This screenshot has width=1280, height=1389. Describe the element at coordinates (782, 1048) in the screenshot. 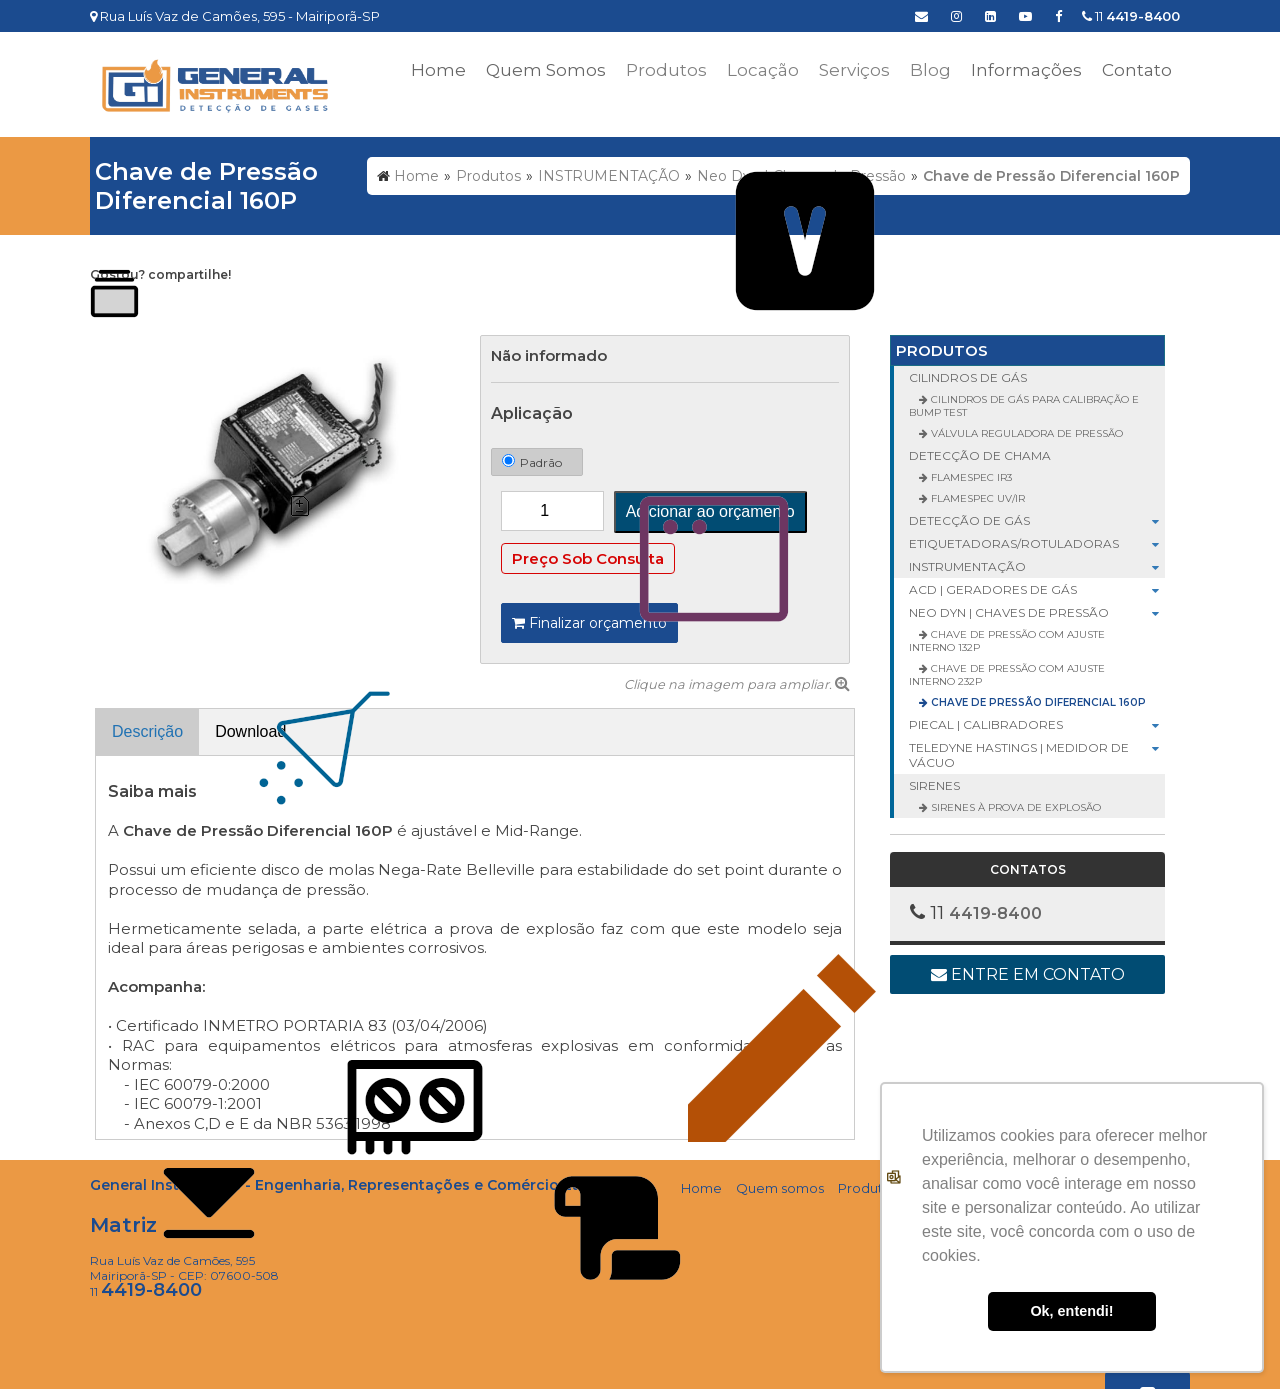

I see `edit this item` at that location.